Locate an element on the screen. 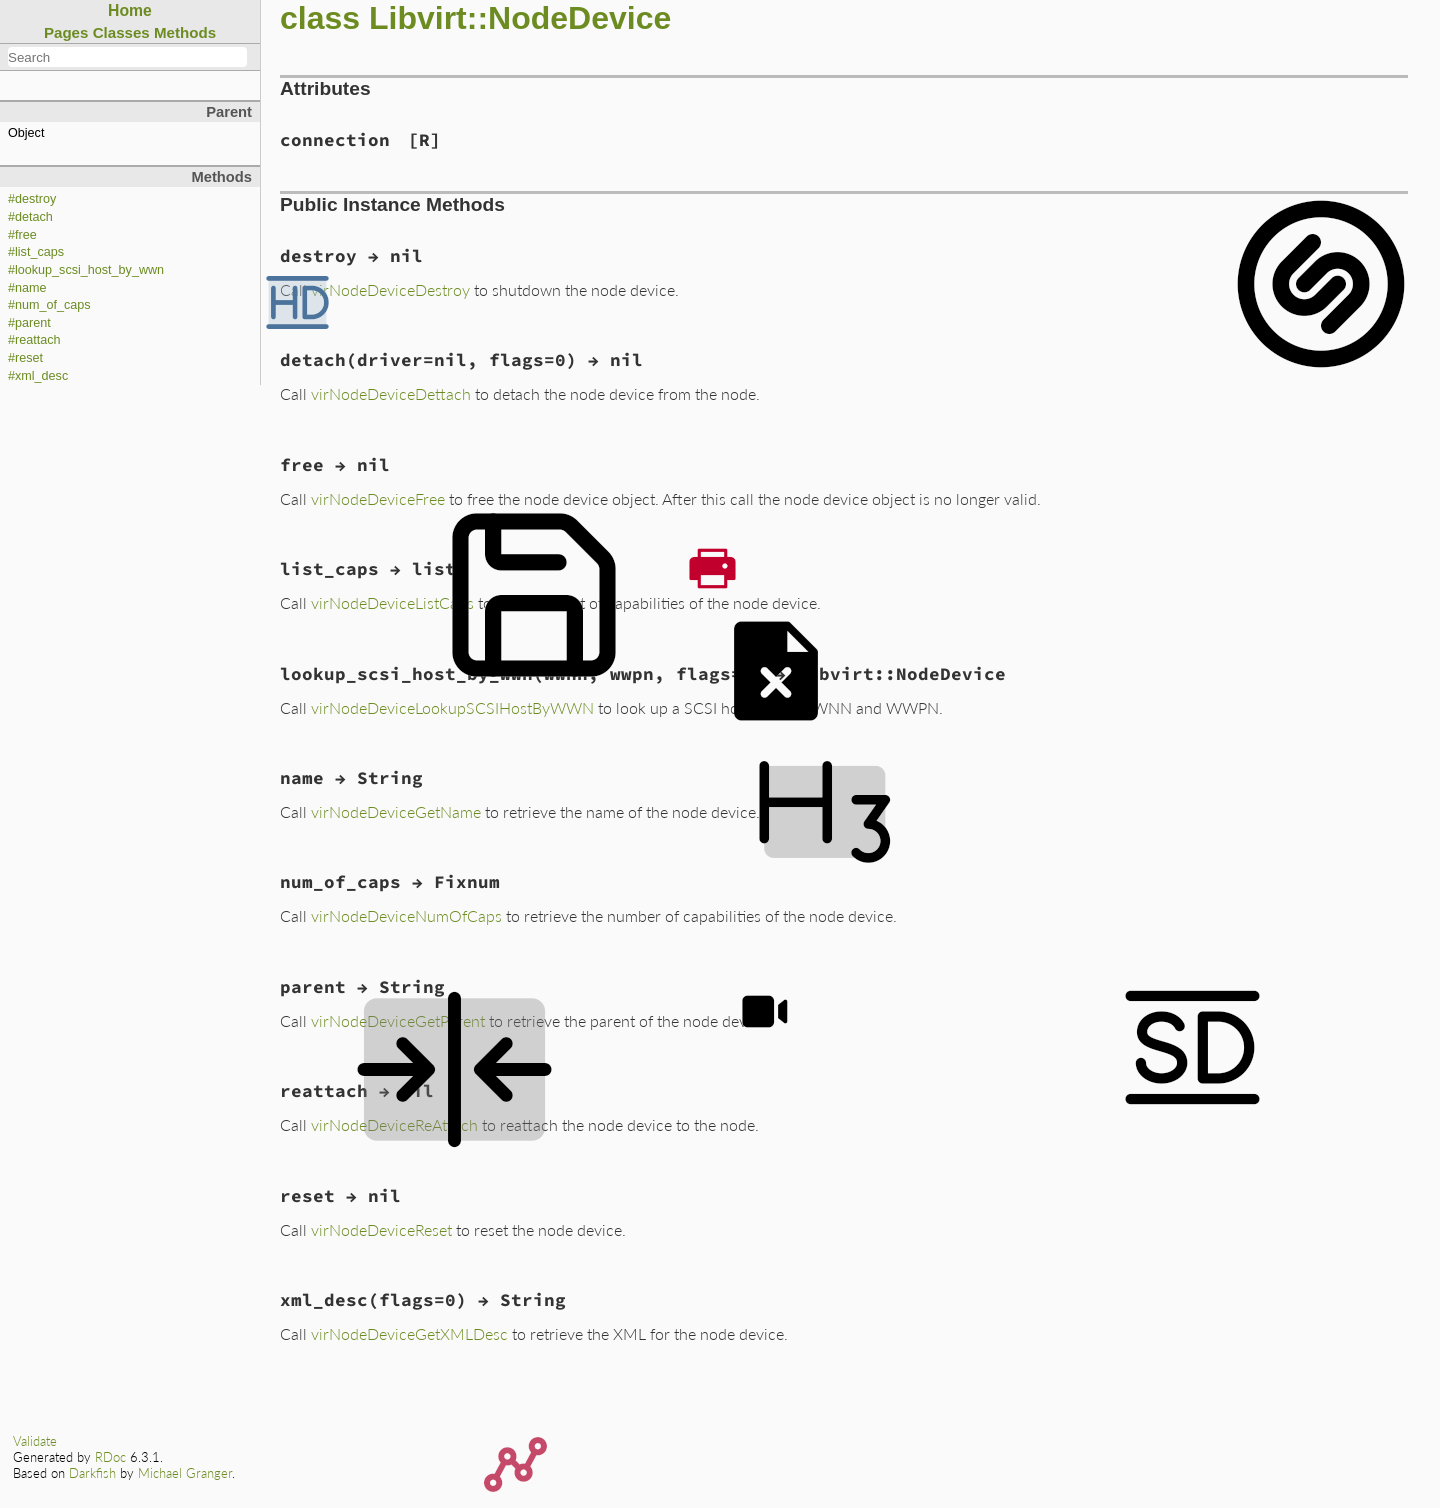 The height and width of the screenshot is (1508, 1440). view connected data points or nodes is located at coordinates (515, 1464).